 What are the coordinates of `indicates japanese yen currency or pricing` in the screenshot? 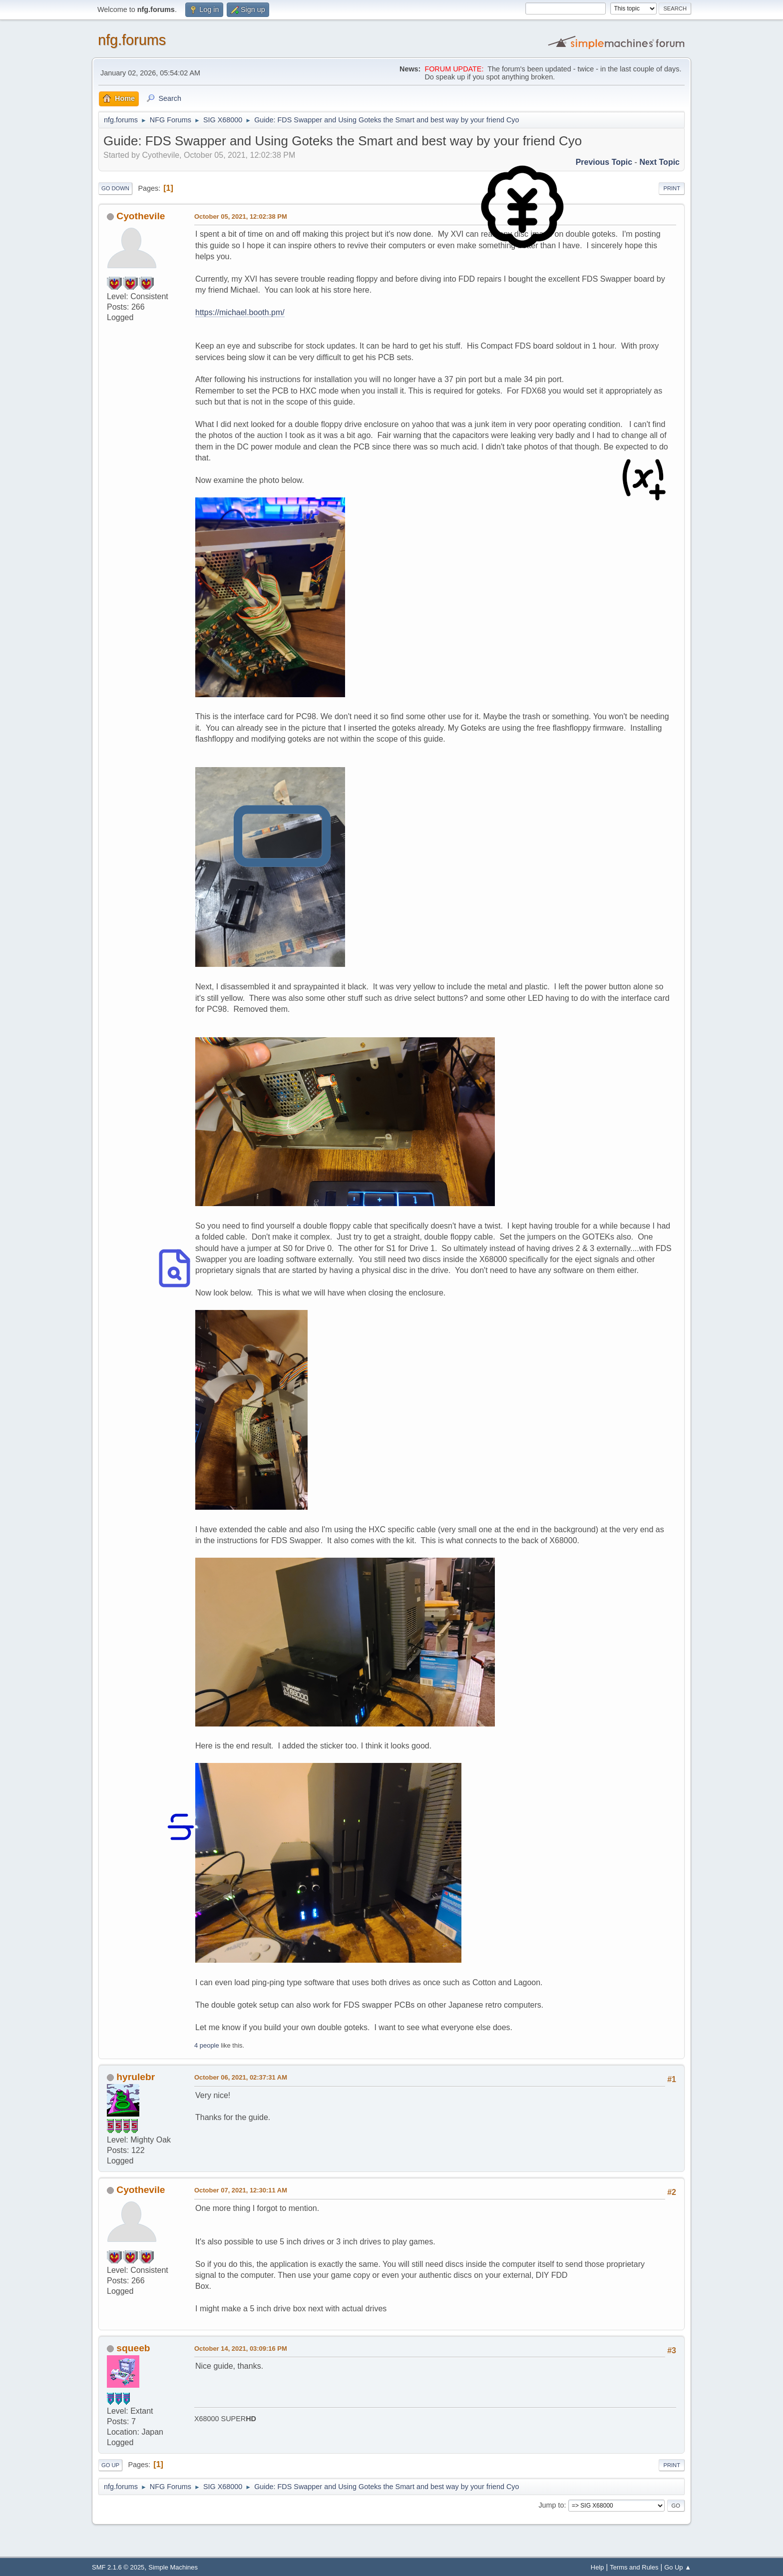 It's located at (522, 207).